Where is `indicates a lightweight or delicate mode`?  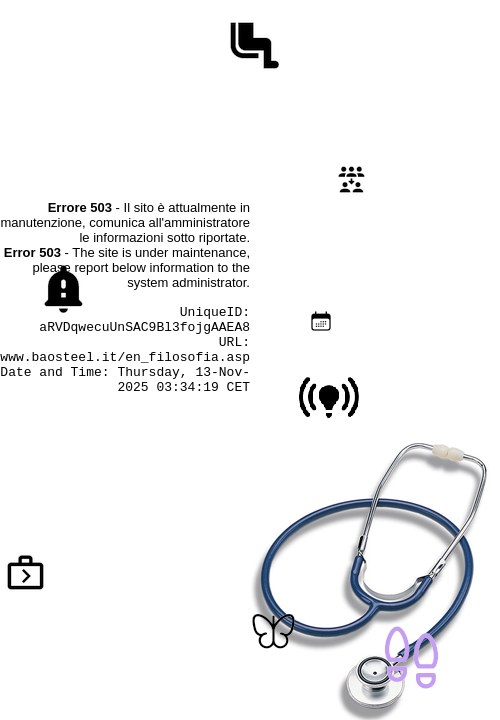 indicates a lightweight or delicate mode is located at coordinates (273, 630).